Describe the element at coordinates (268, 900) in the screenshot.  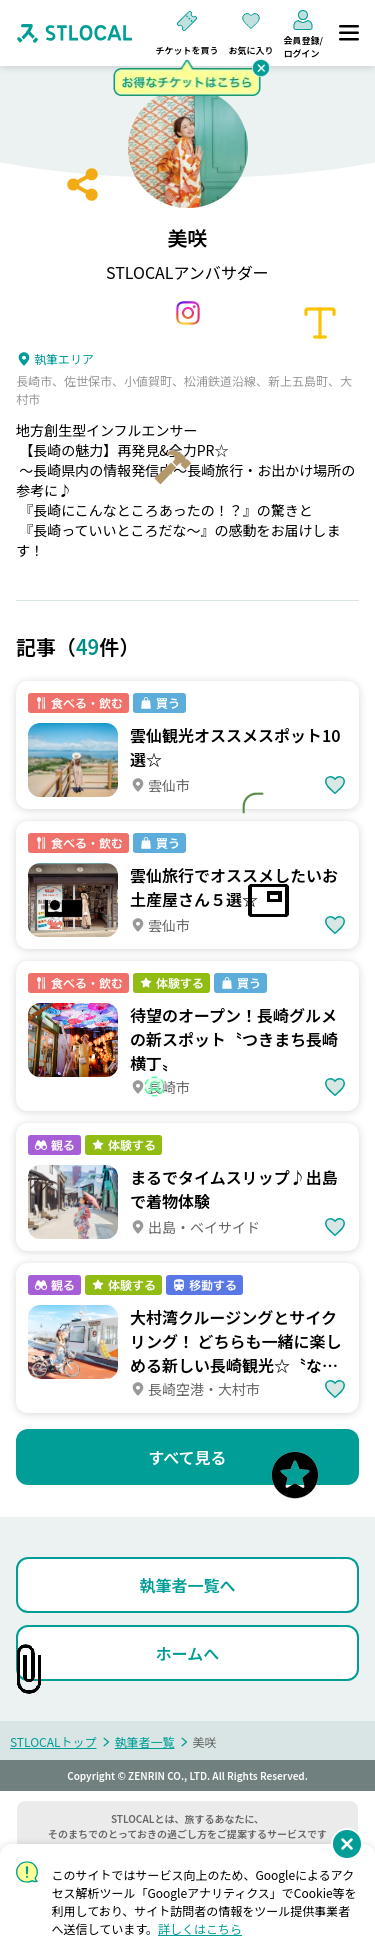
I see `enable picture-in-picture mode` at that location.